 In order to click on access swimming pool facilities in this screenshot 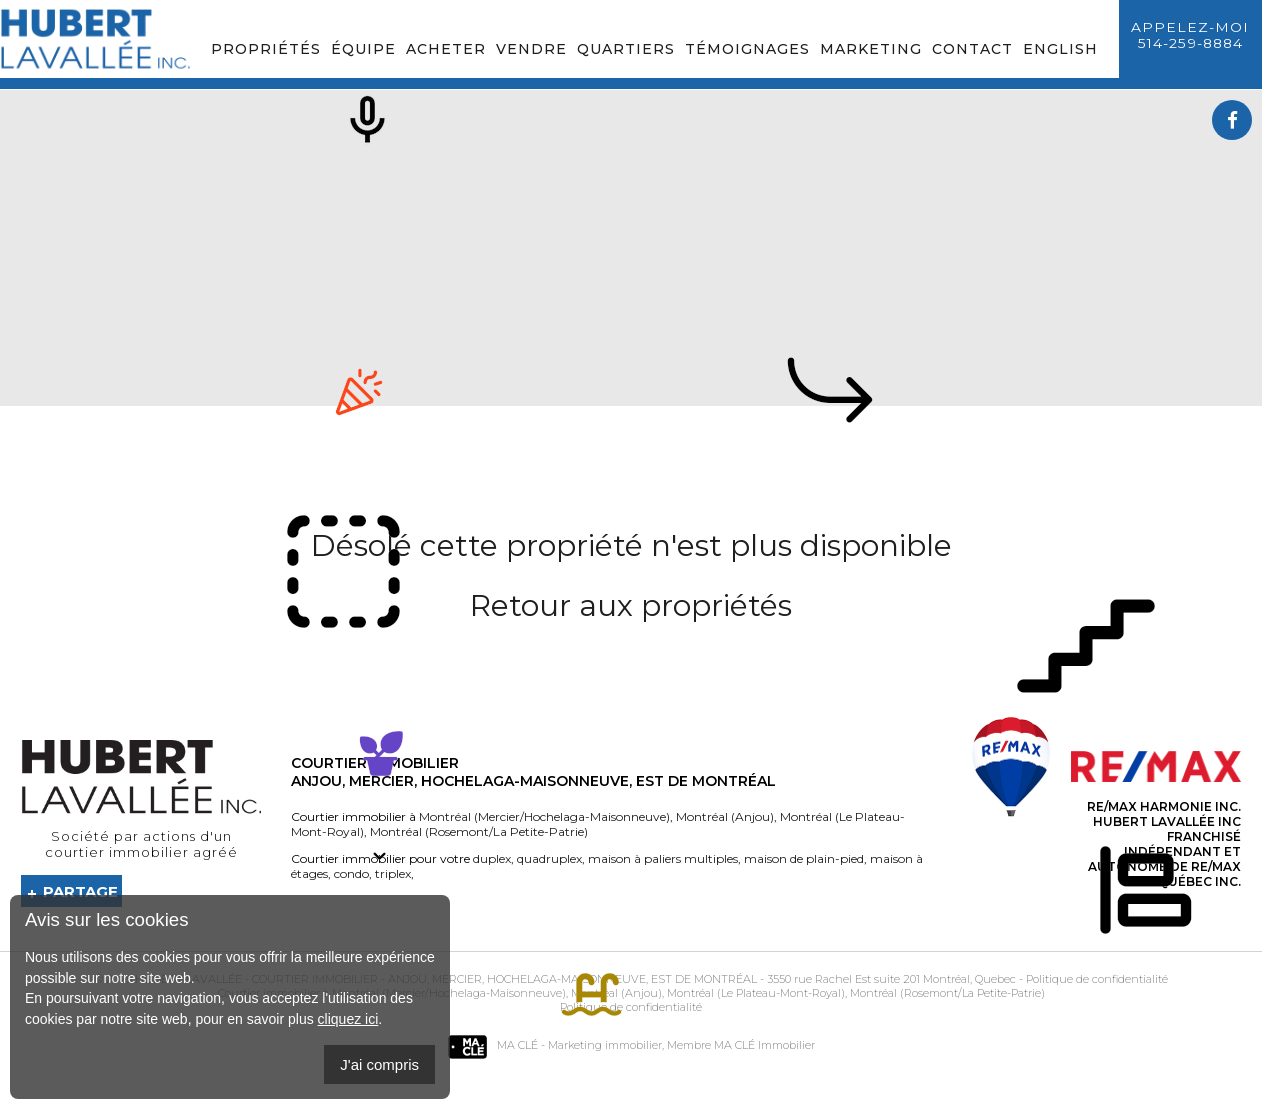, I will do `click(591, 994)`.